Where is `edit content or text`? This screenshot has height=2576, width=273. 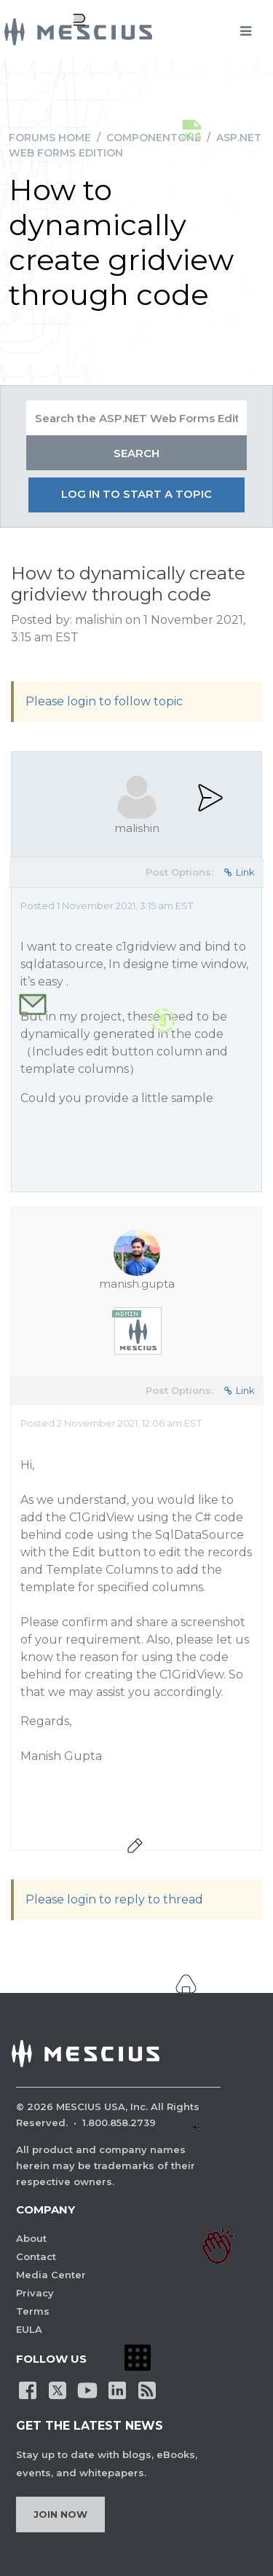
edit content or text is located at coordinates (135, 1846).